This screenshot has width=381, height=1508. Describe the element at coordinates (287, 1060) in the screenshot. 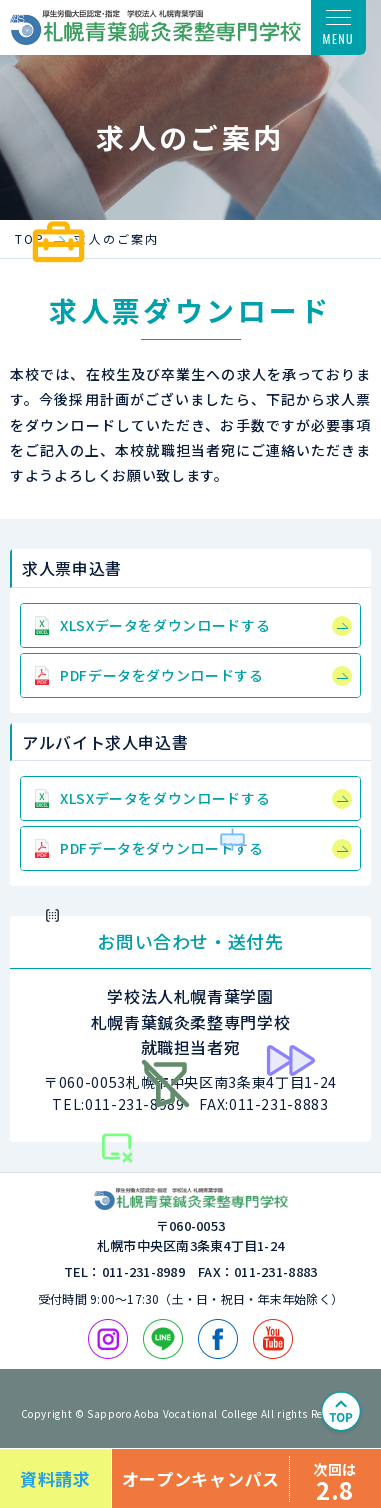

I see `skip forward in media playback` at that location.